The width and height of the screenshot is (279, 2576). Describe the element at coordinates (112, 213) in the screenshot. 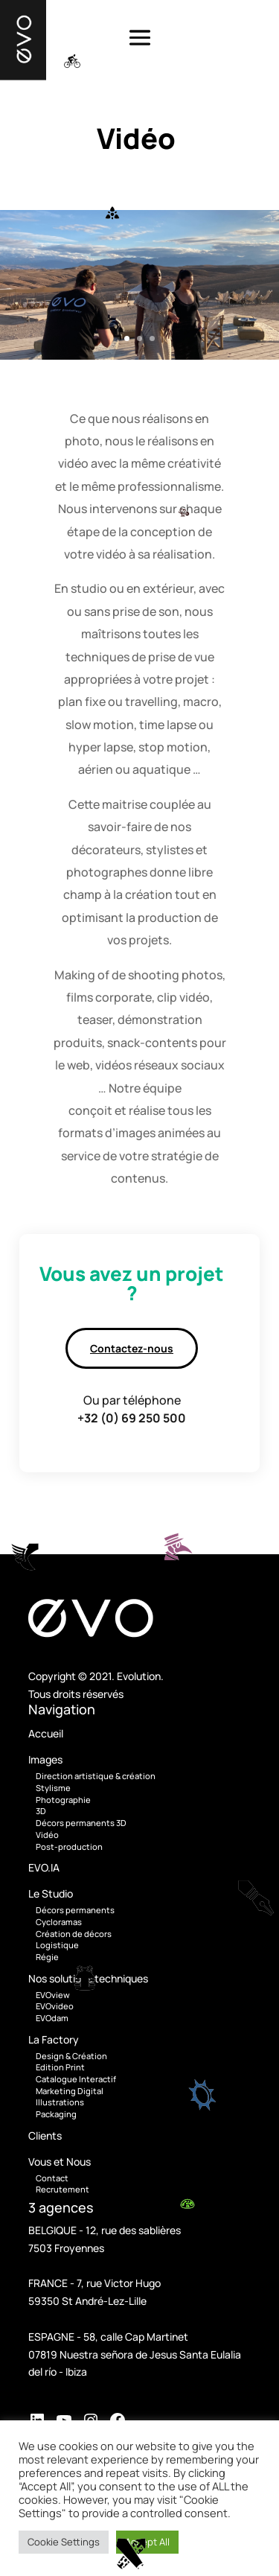

I see `represents a hive mind or collective intelligence feature` at that location.